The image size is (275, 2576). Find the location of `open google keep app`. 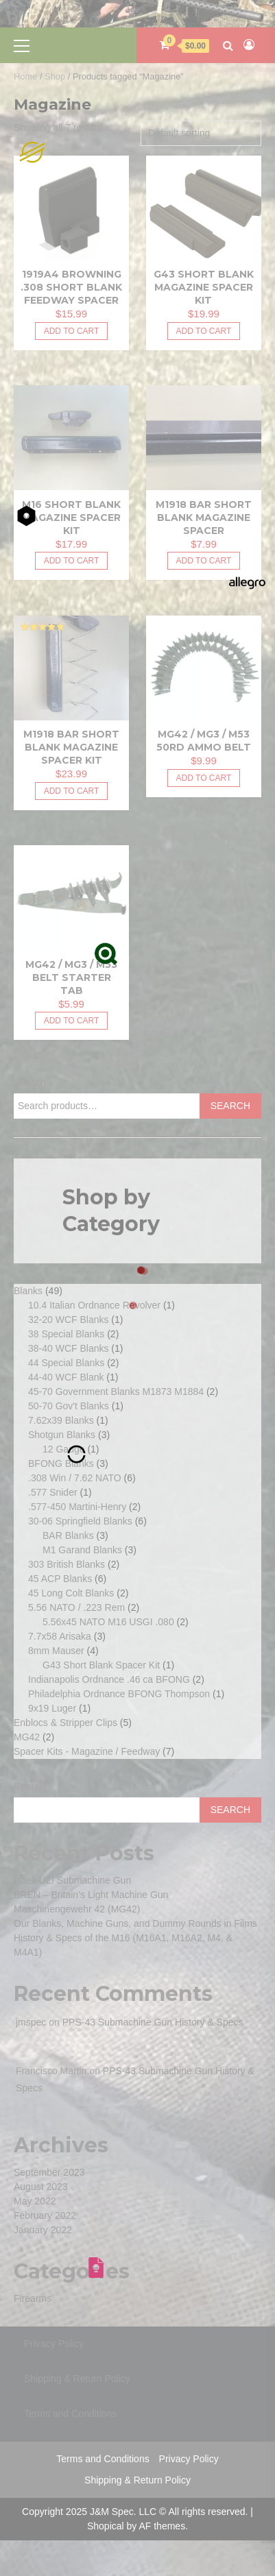

open google keep app is located at coordinates (96, 2268).